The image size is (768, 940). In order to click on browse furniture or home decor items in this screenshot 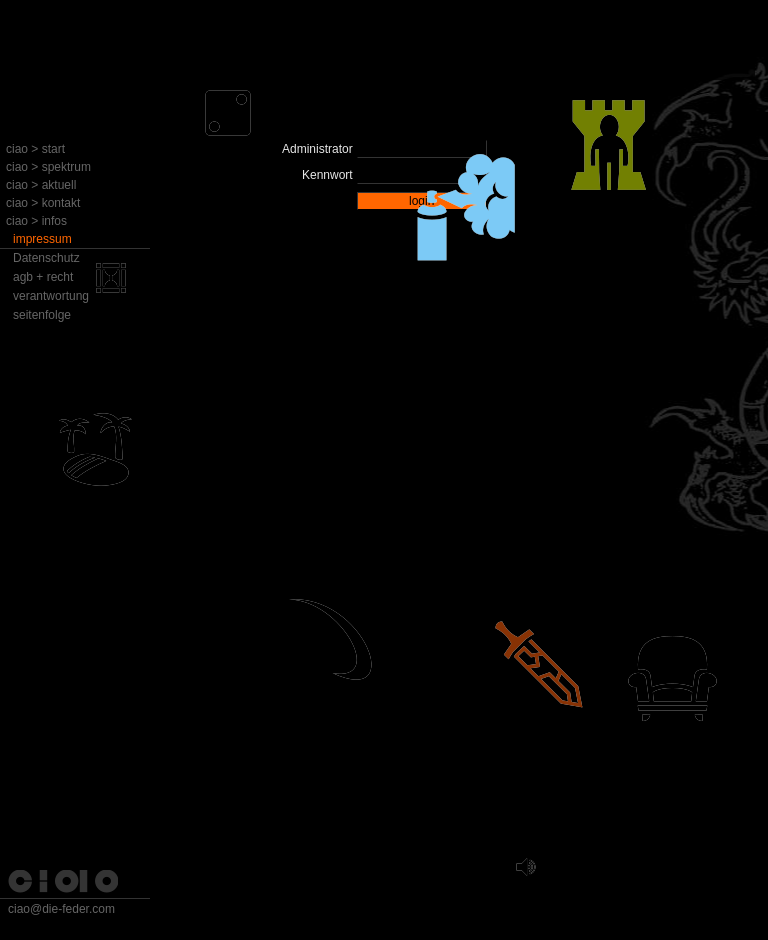, I will do `click(672, 678)`.